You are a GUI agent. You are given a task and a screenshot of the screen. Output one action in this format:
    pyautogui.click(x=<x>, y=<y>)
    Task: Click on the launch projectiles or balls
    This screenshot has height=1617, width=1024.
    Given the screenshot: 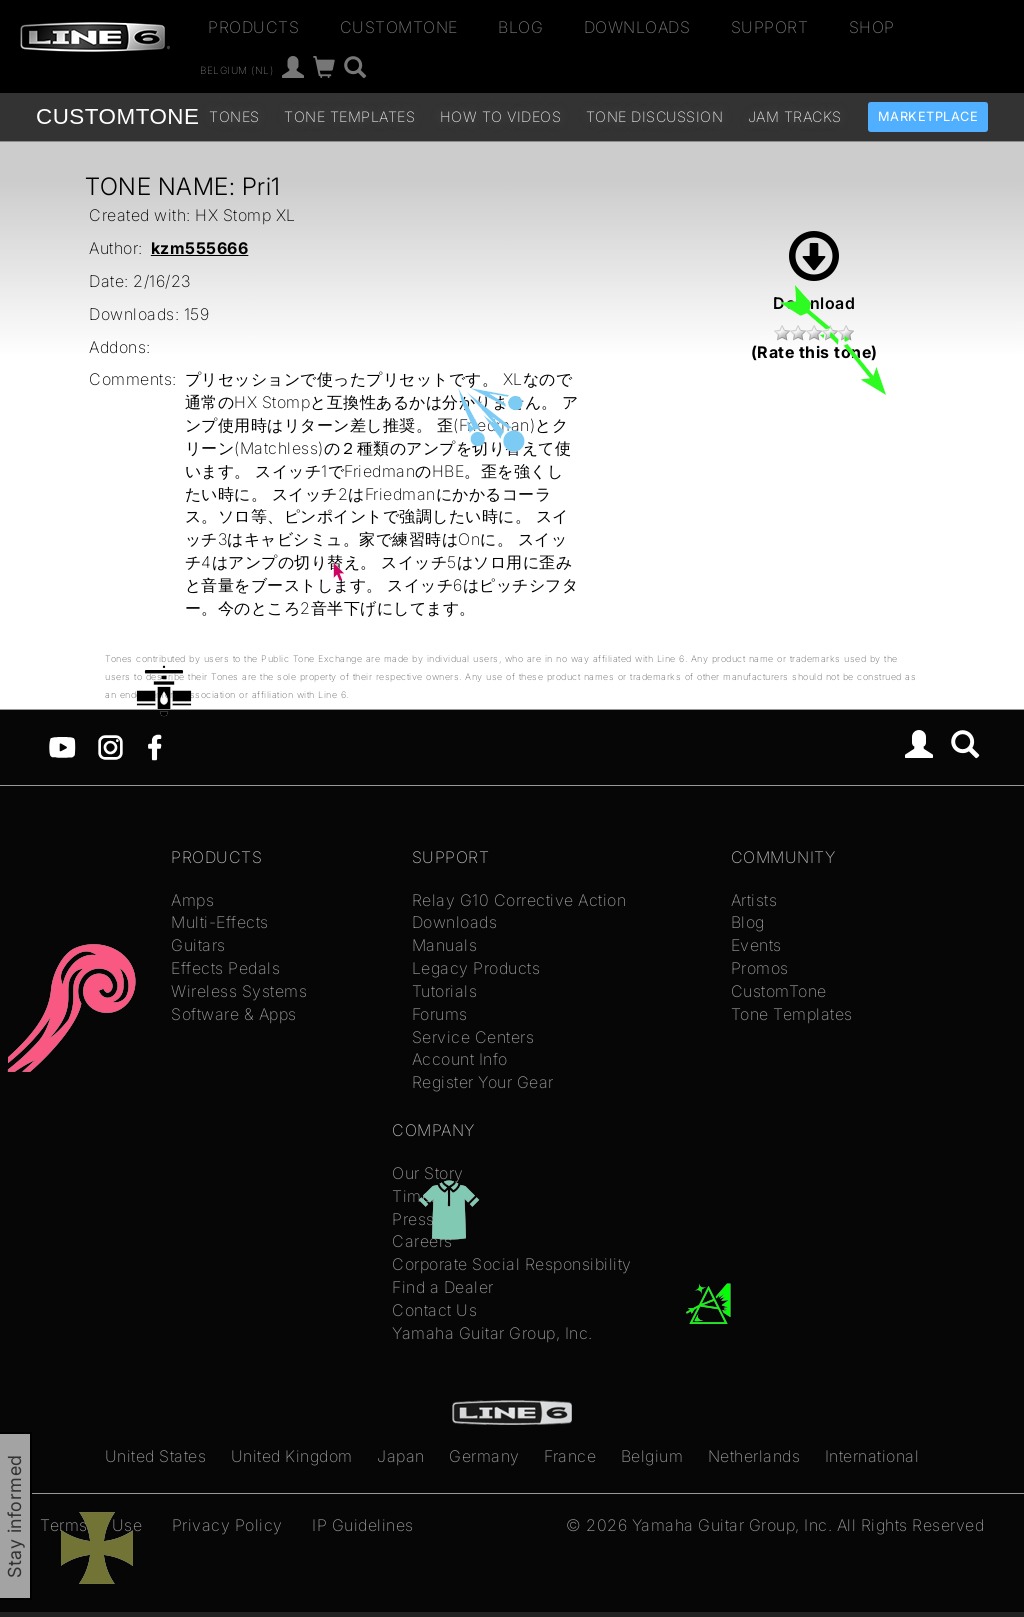 What is the action you would take?
    pyautogui.click(x=492, y=418)
    